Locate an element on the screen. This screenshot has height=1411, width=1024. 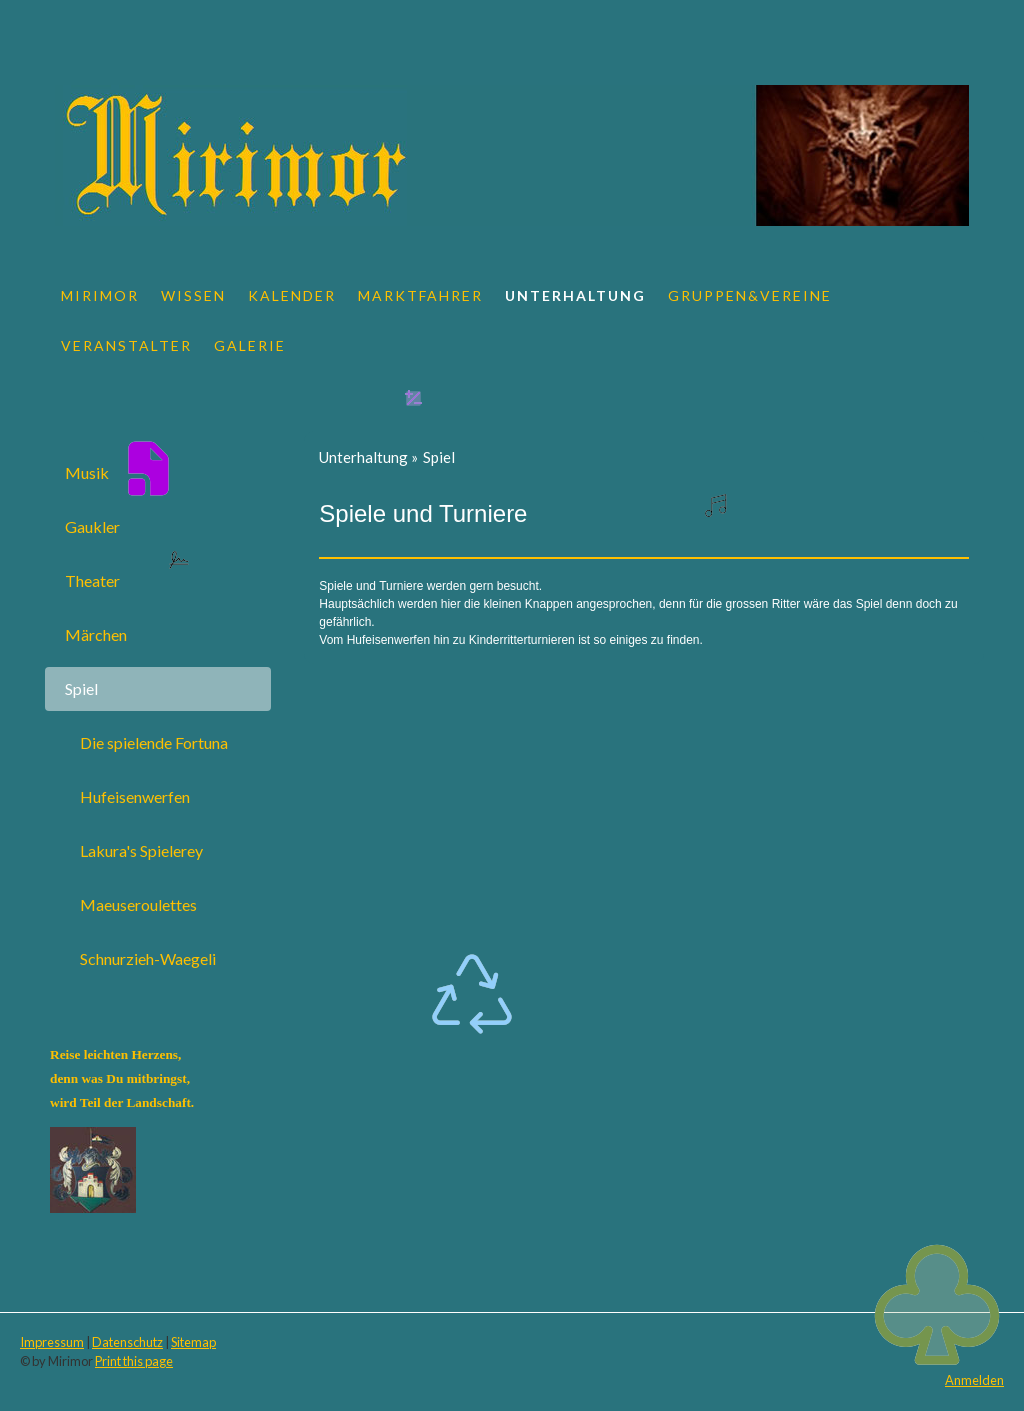
indicates recyclable item or material is located at coordinates (472, 994).